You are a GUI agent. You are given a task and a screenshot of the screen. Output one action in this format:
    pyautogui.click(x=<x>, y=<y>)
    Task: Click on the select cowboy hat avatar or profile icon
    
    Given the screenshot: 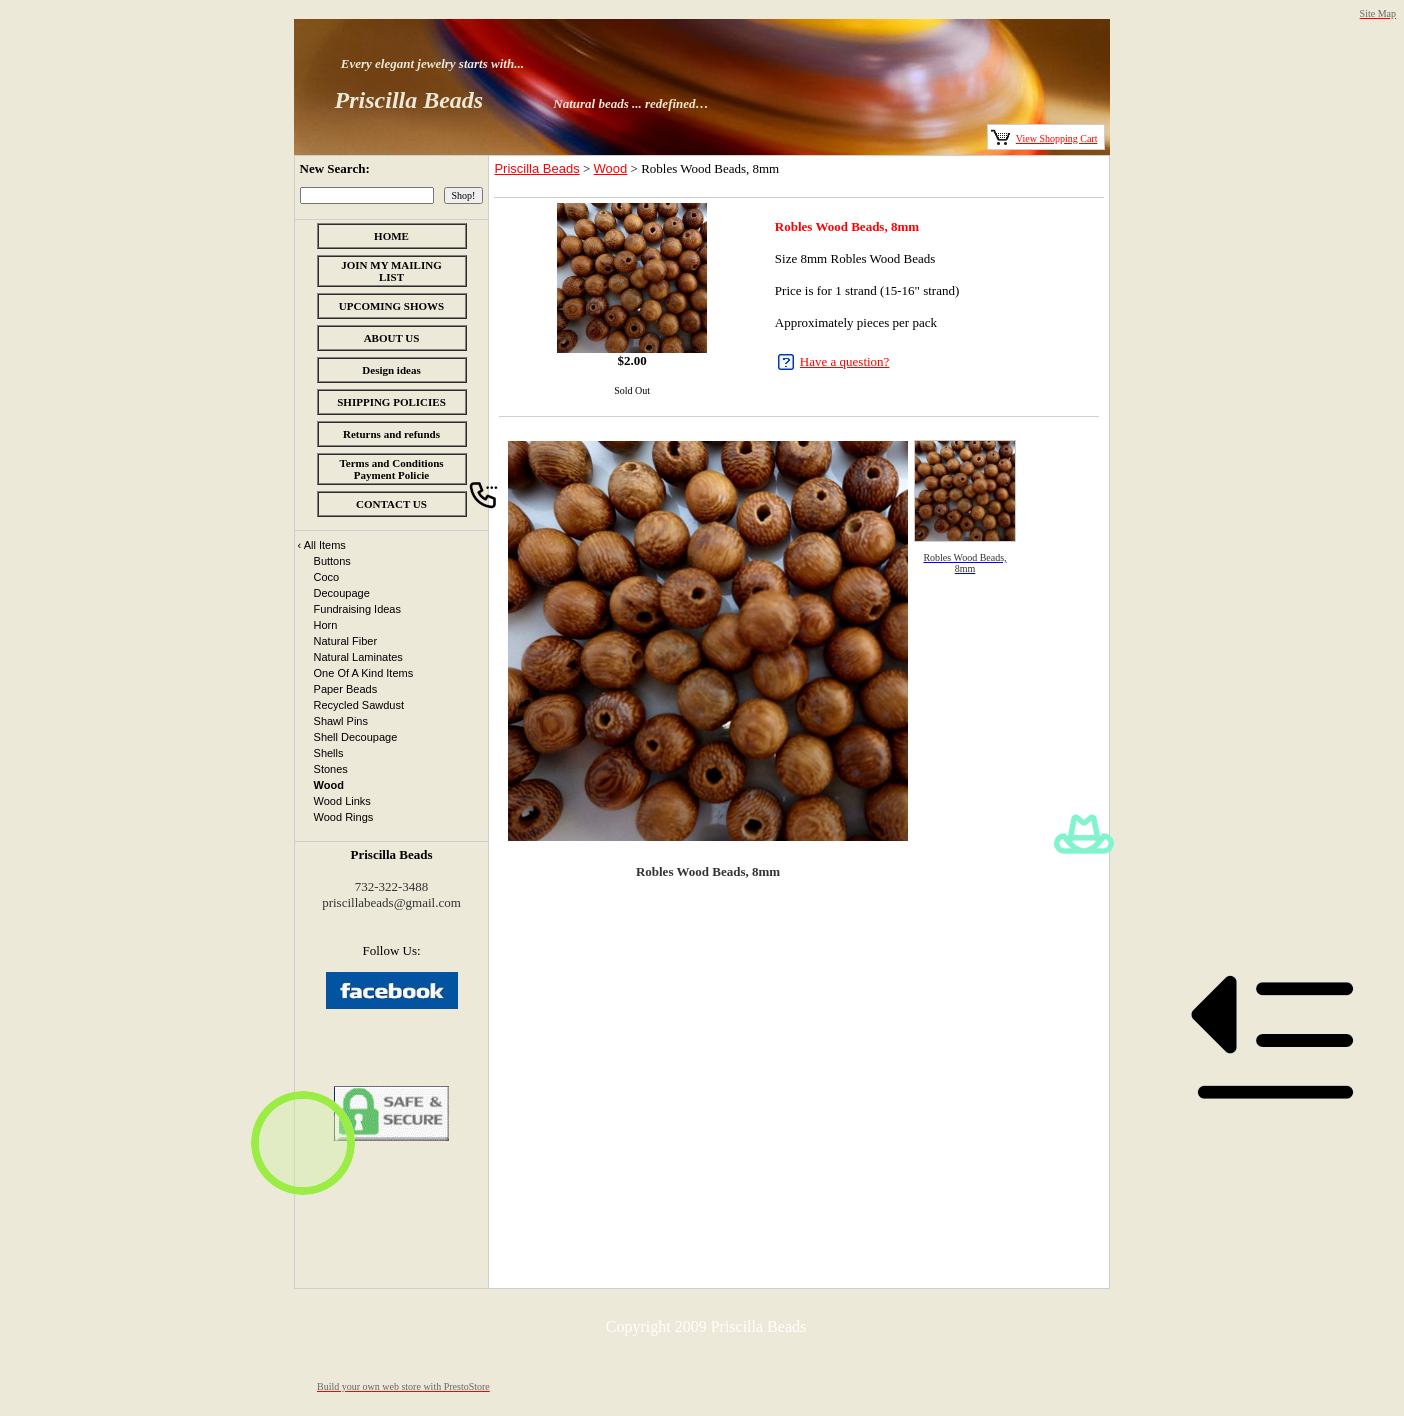 What is the action you would take?
    pyautogui.click(x=1084, y=836)
    